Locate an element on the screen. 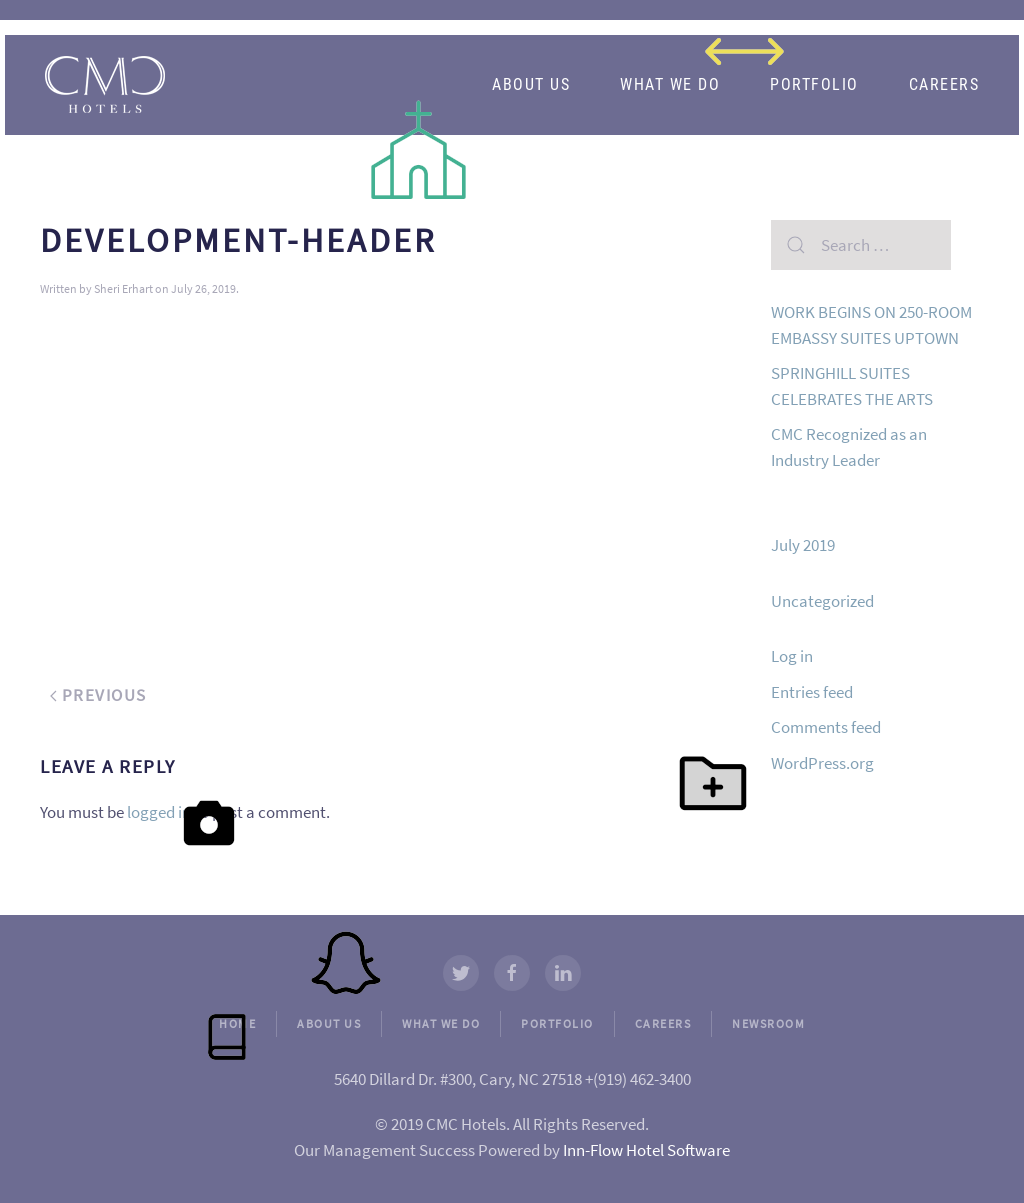 The height and width of the screenshot is (1203, 1024). open a book or reading view is located at coordinates (227, 1037).